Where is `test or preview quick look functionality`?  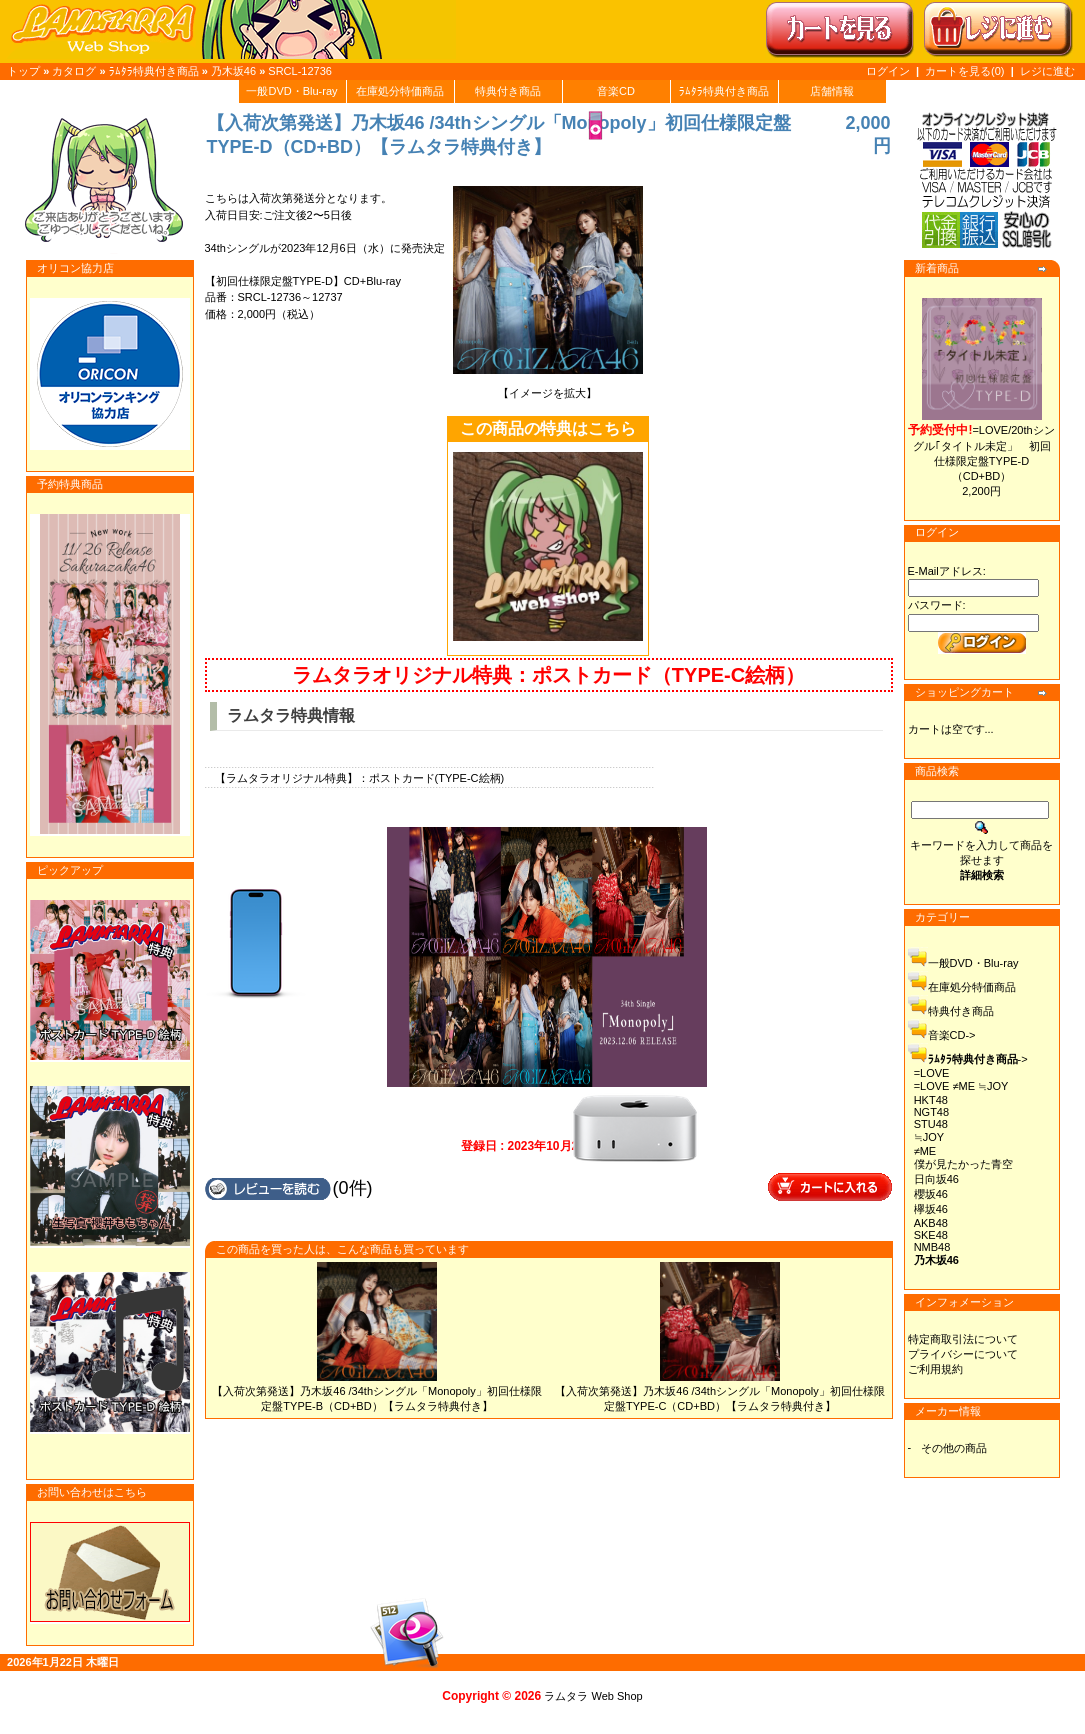 test or preview quick look functionality is located at coordinates (407, 1633).